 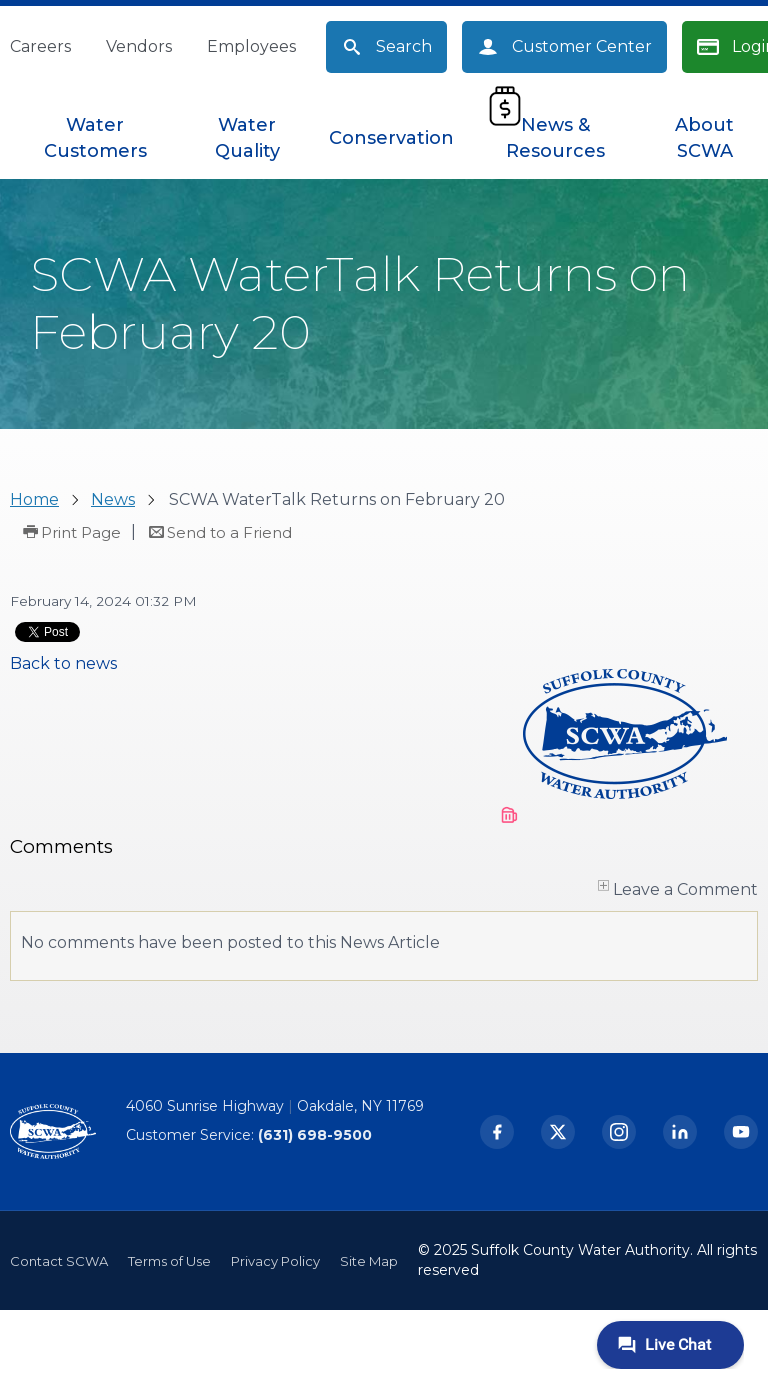 What do you see at coordinates (508, 815) in the screenshot?
I see `browse nearby bars or pubs` at bounding box center [508, 815].